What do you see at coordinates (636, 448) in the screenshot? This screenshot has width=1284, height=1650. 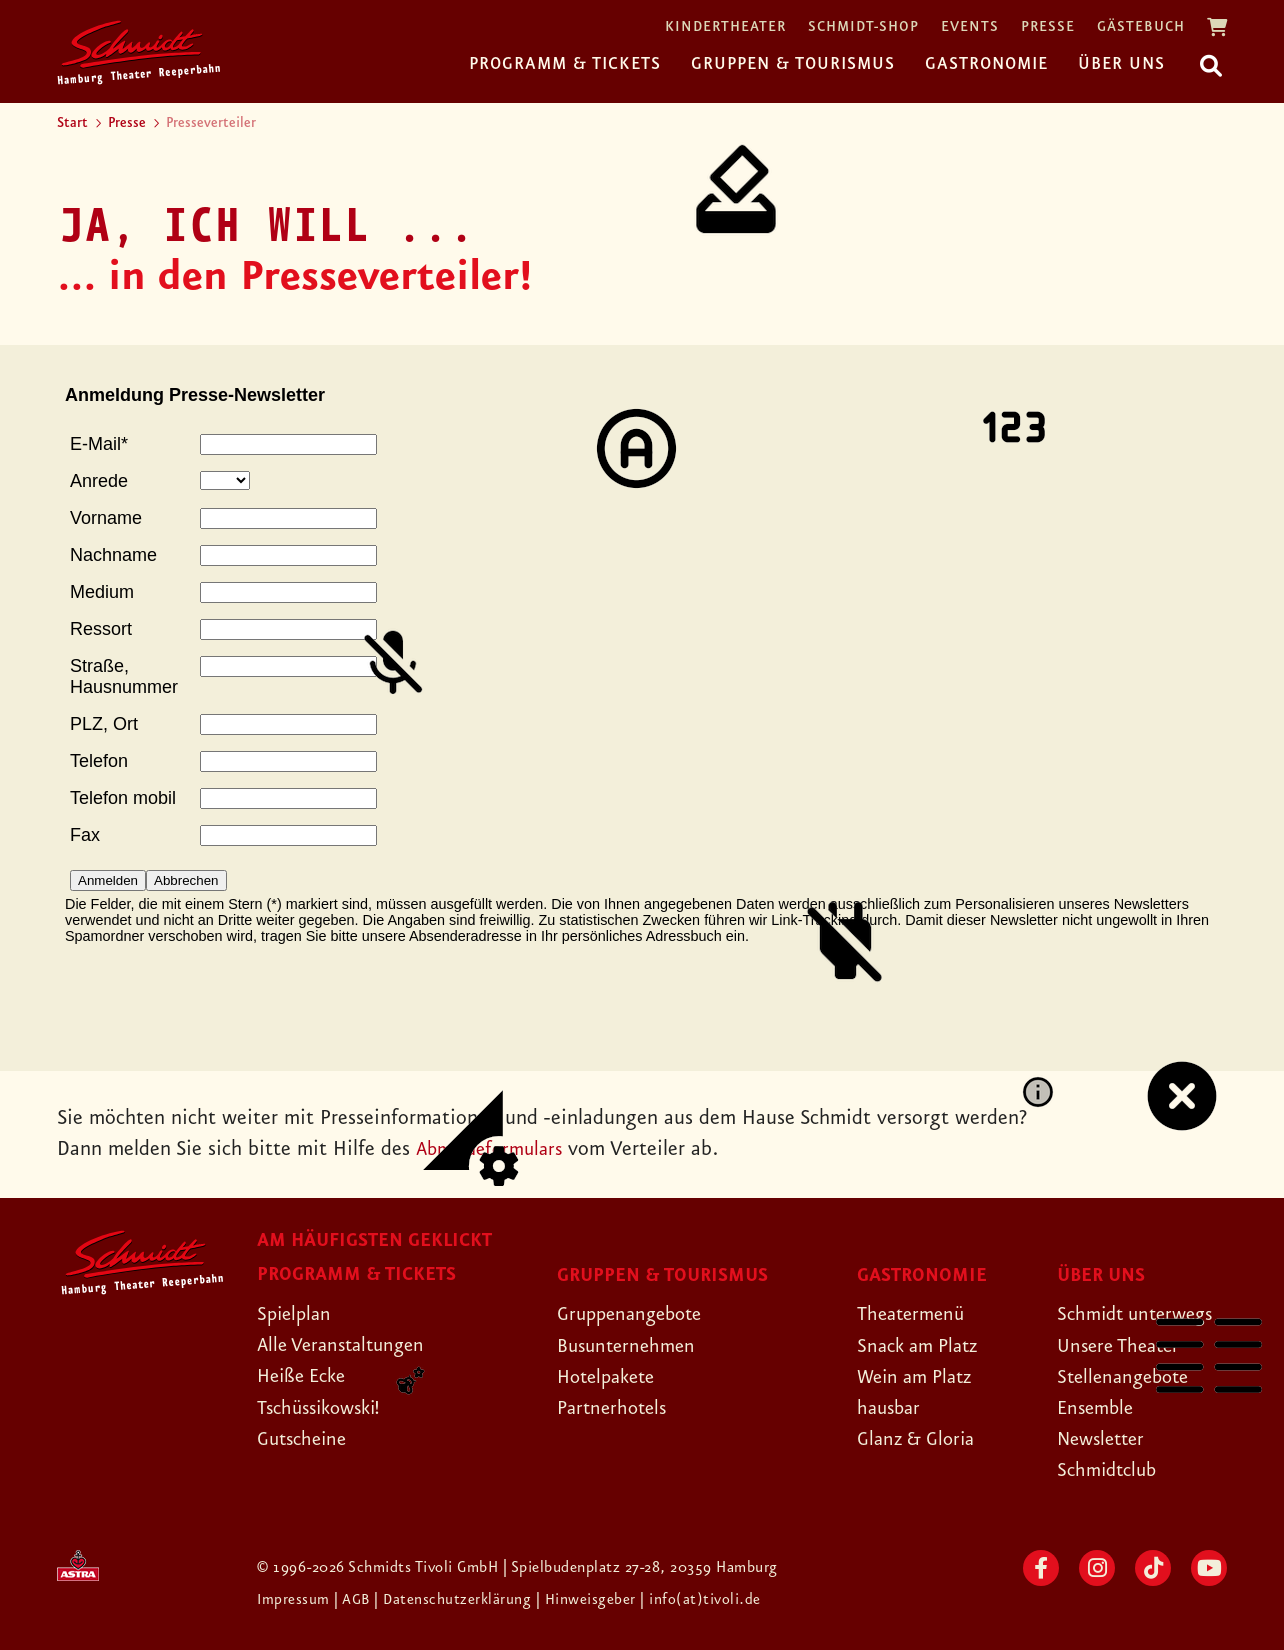 I see `indicates tumble dry at any heat setting` at bounding box center [636, 448].